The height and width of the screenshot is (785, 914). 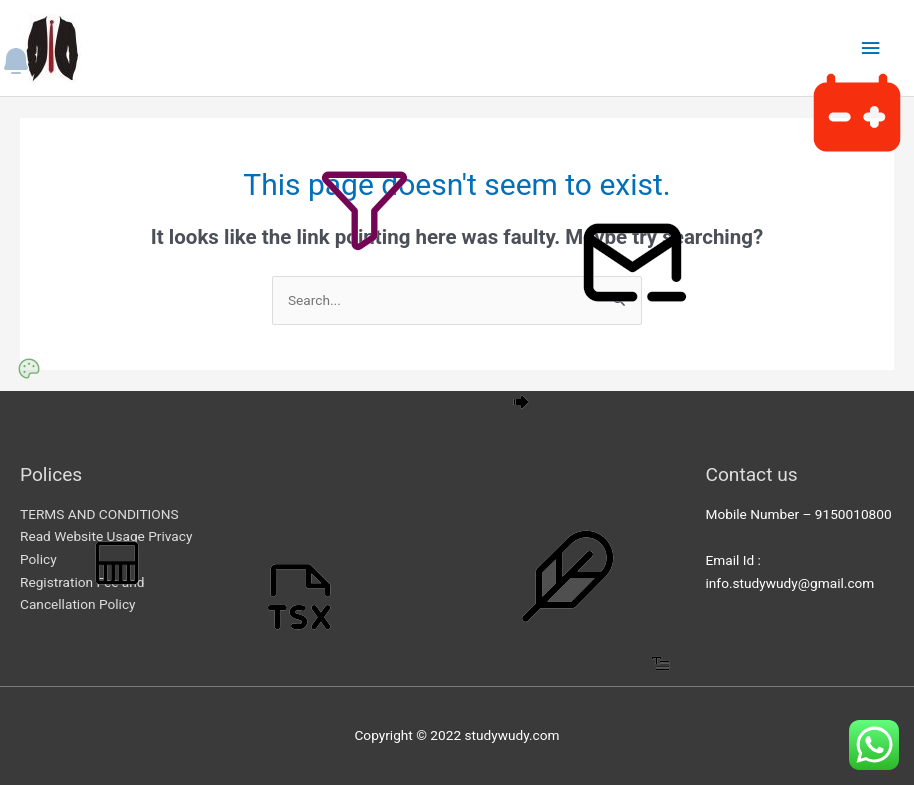 What do you see at coordinates (660, 663) in the screenshot?
I see `read articles from the new york times` at bounding box center [660, 663].